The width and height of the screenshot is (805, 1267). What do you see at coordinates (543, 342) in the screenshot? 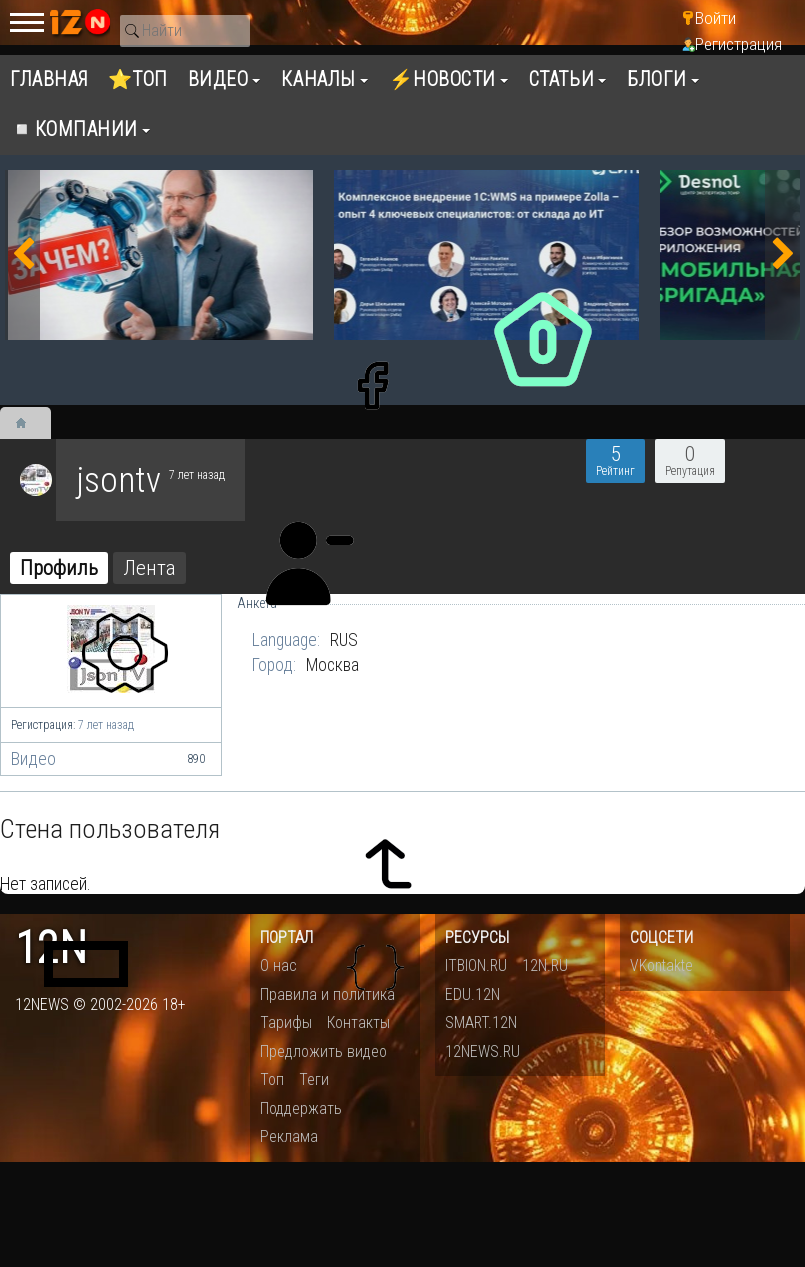
I see `indicates item zero or starting position in a sequence` at bounding box center [543, 342].